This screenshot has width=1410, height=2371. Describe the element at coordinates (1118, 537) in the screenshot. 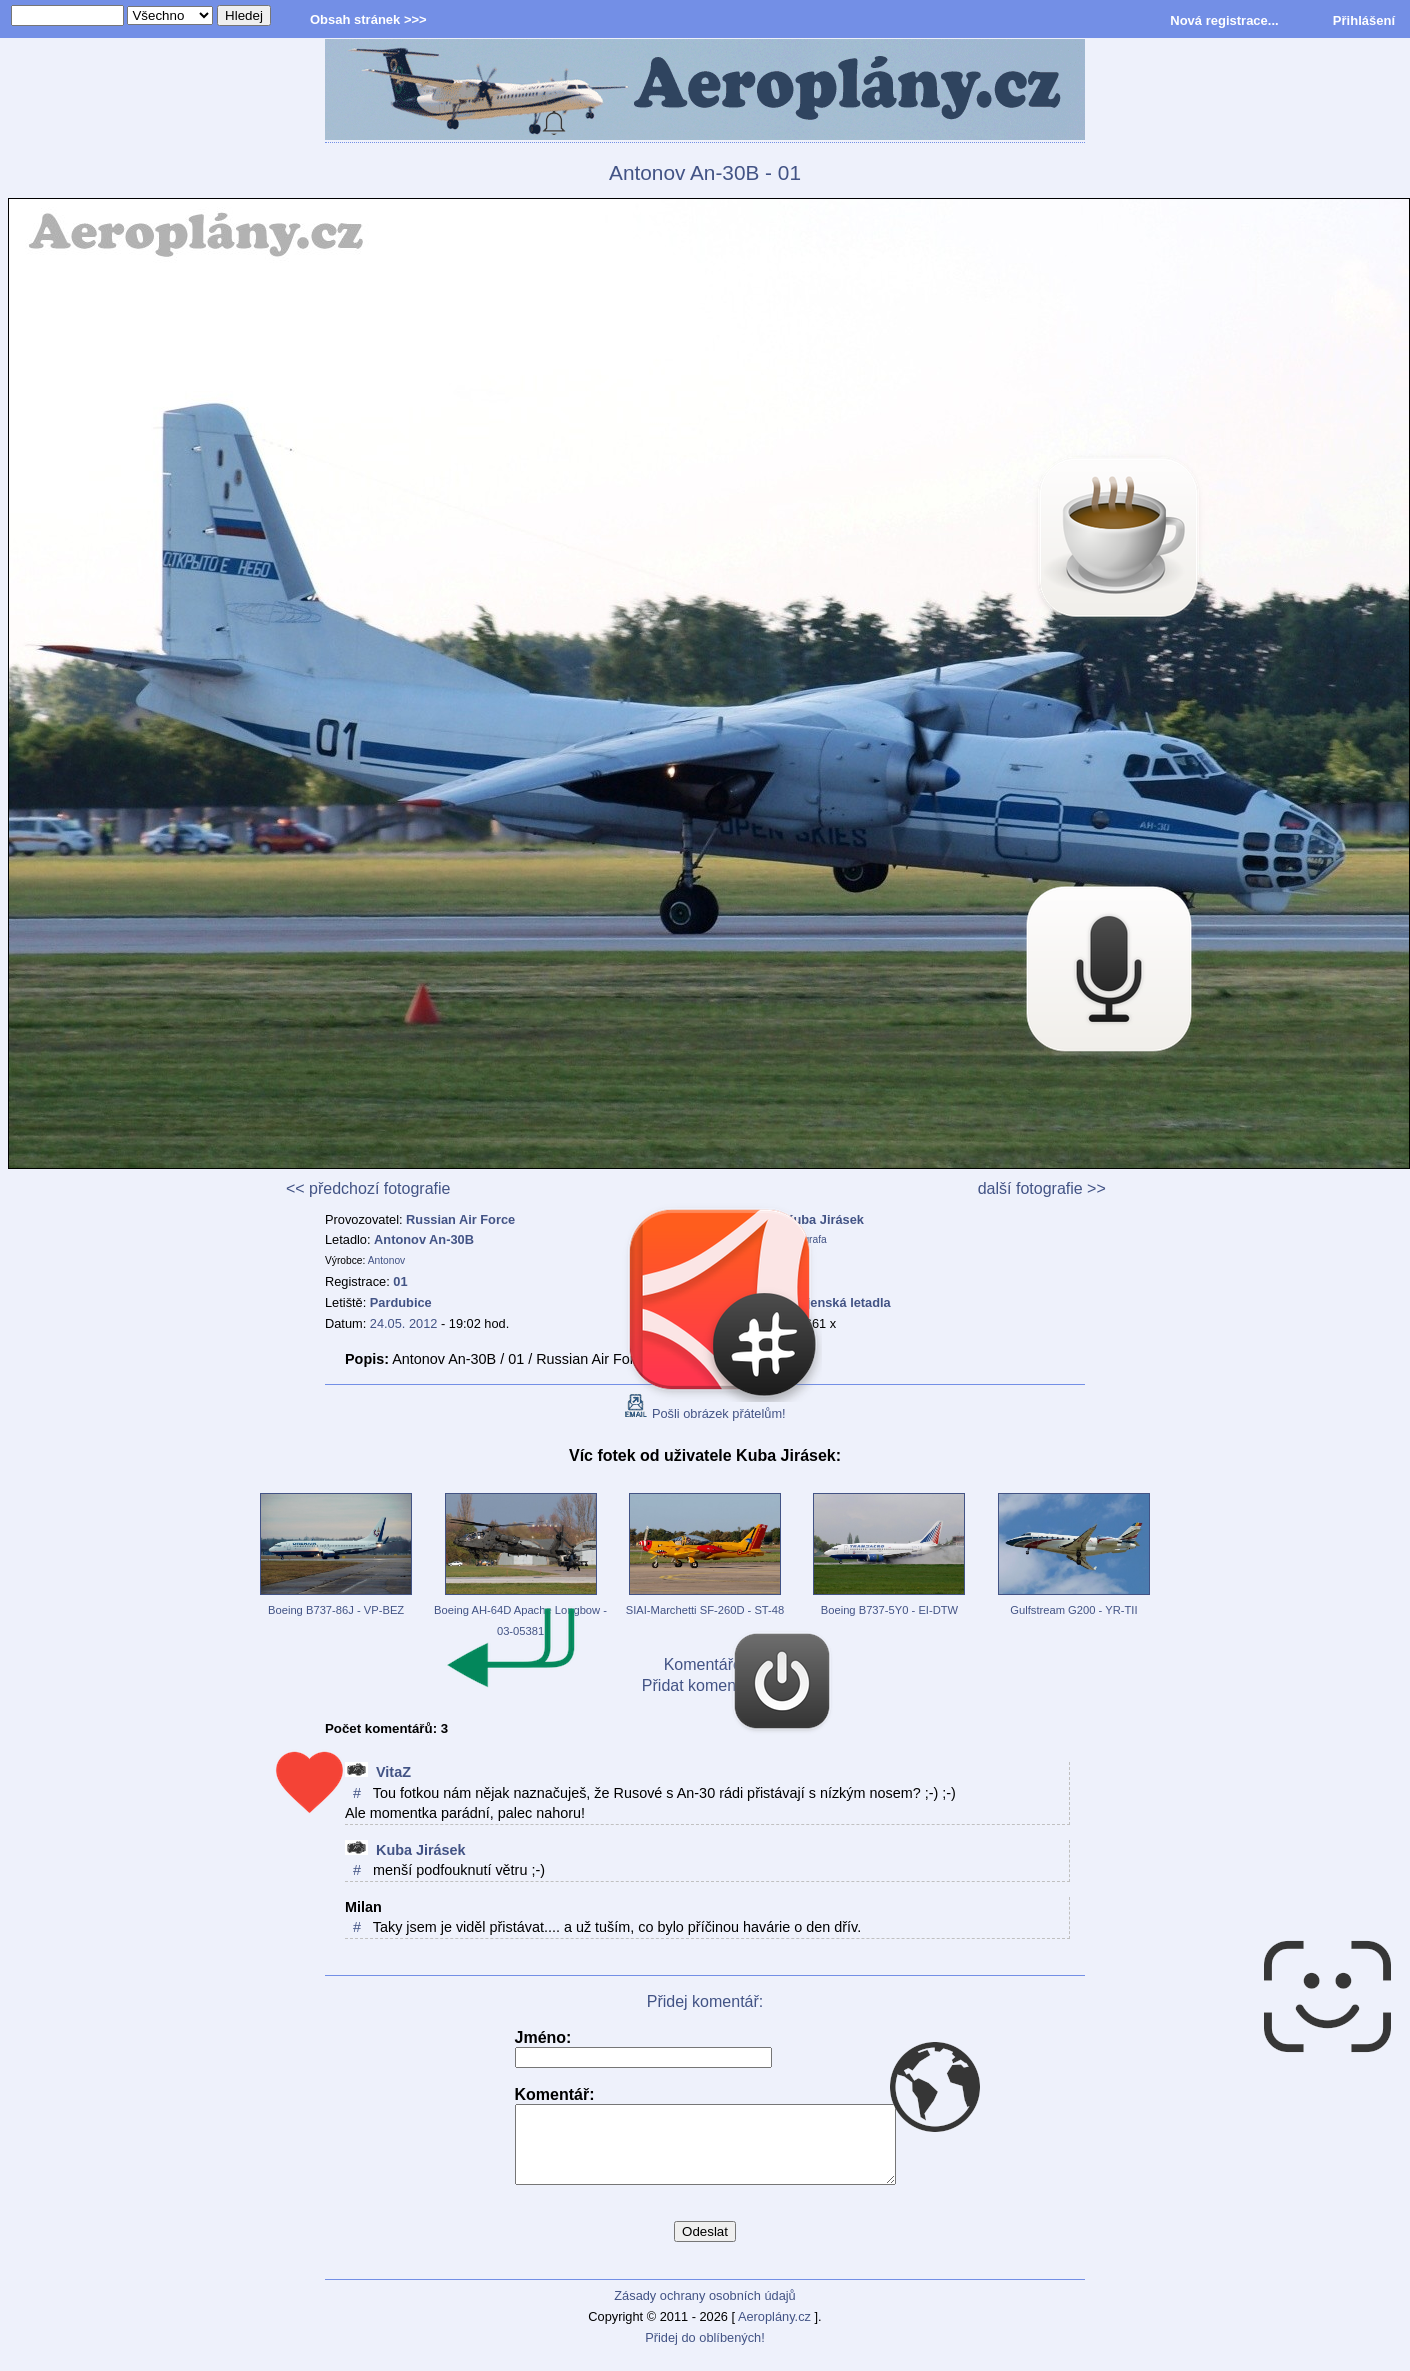

I see `launch caffeine app to prevent sleep mode` at that location.